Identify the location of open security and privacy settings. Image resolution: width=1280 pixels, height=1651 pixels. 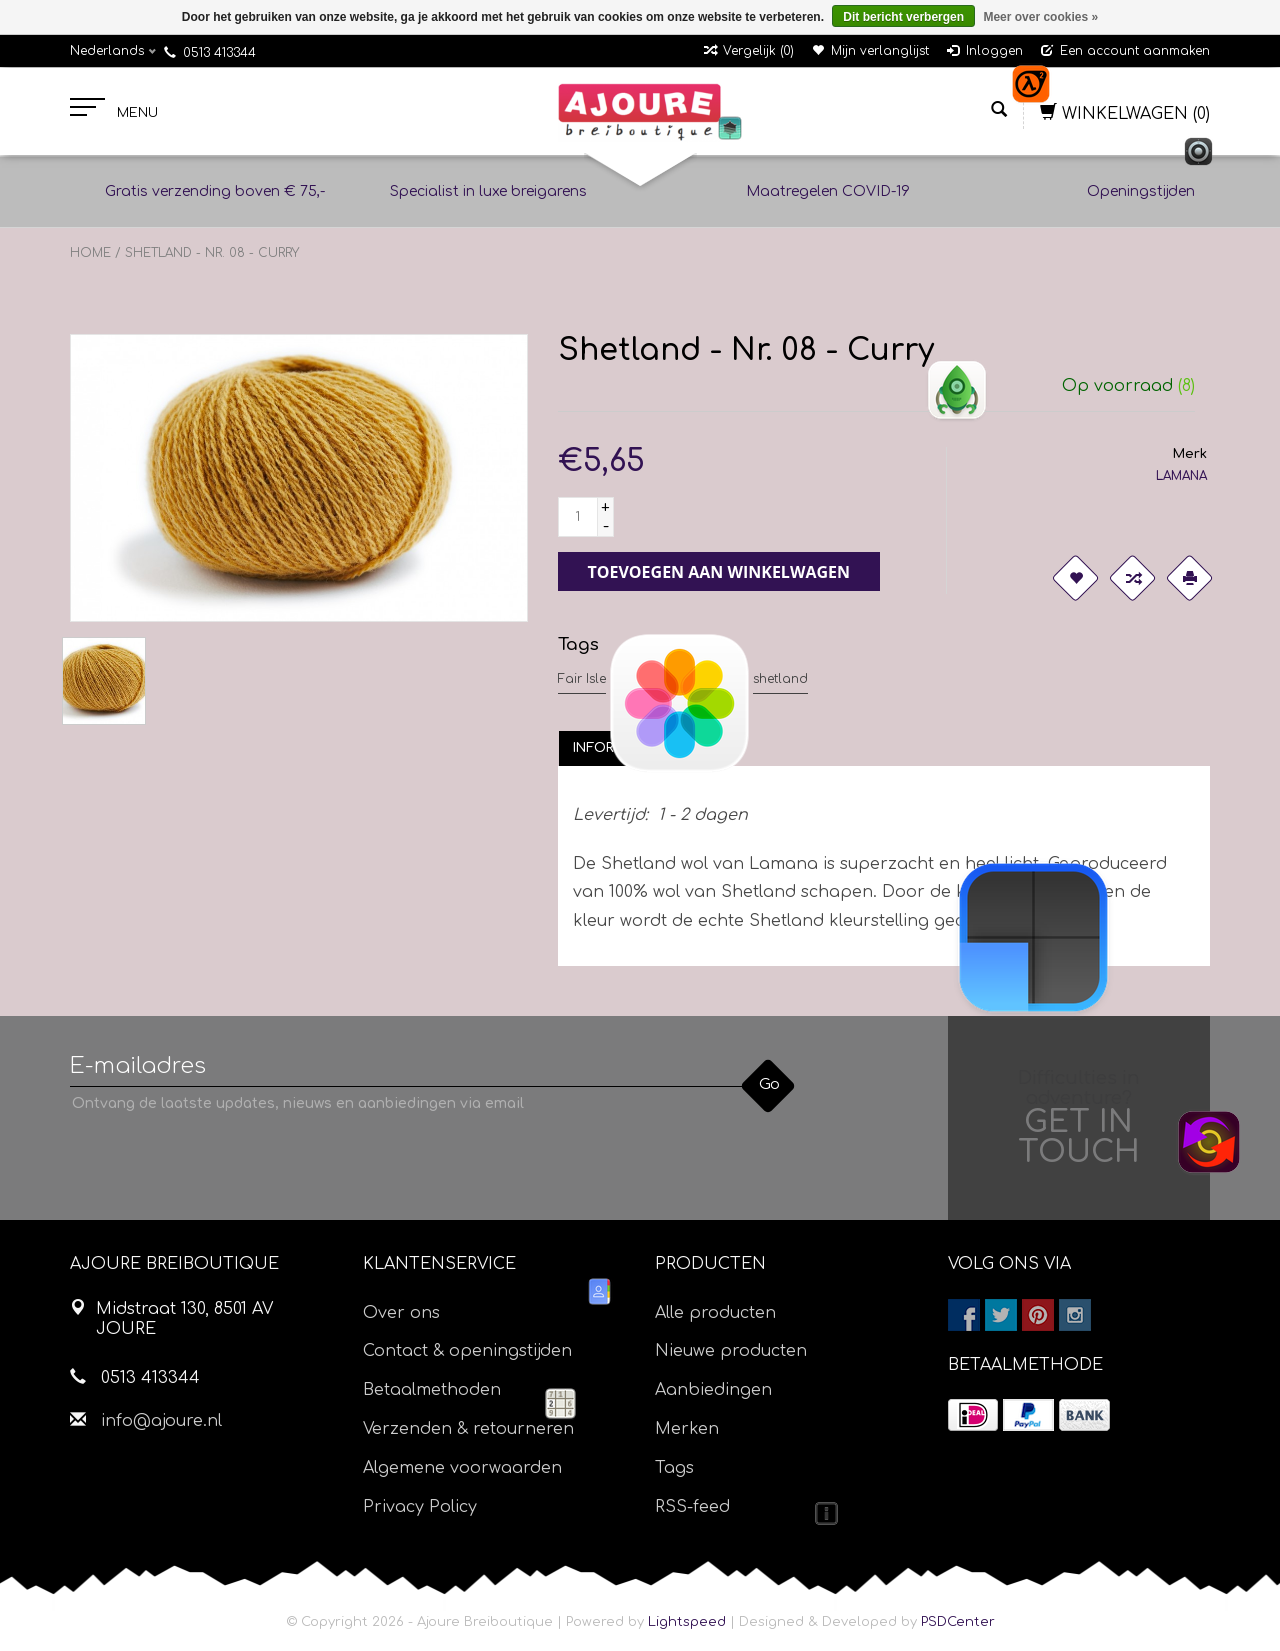
(1198, 151).